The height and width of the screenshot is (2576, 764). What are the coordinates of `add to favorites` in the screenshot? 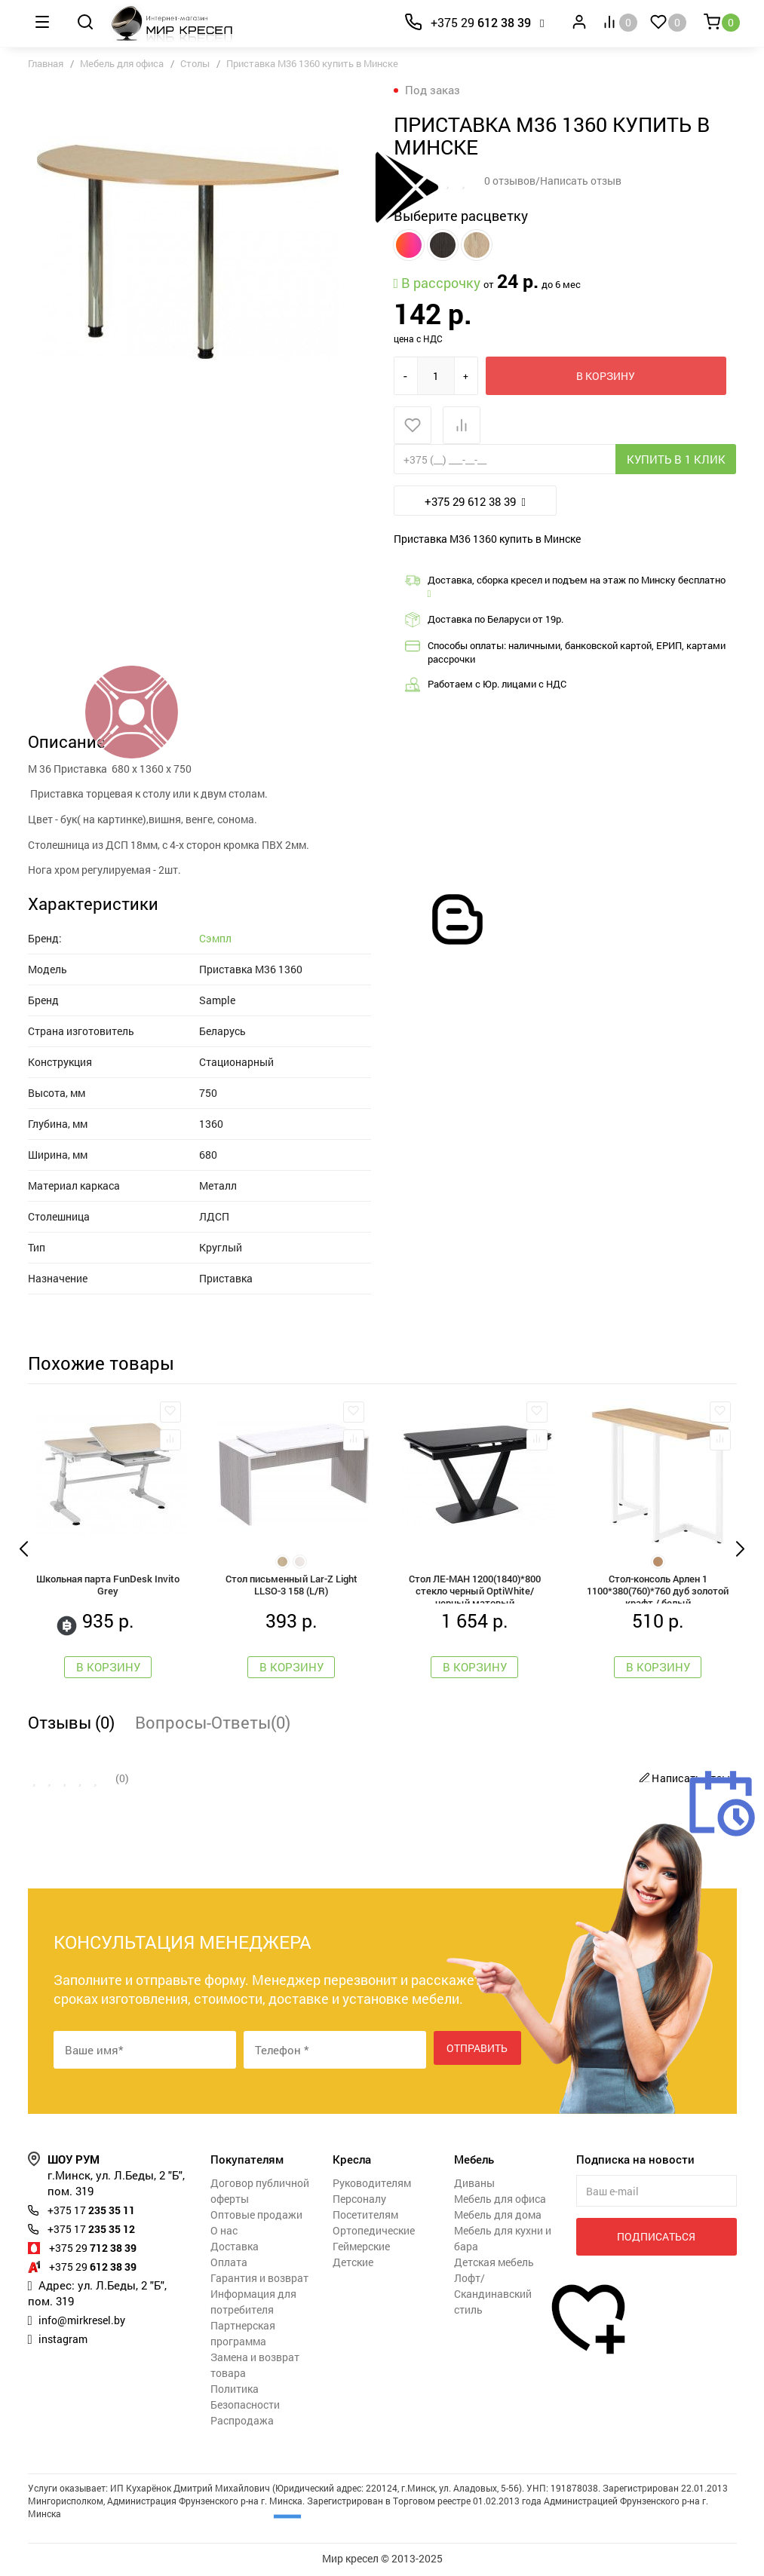 It's located at (588, 2317).